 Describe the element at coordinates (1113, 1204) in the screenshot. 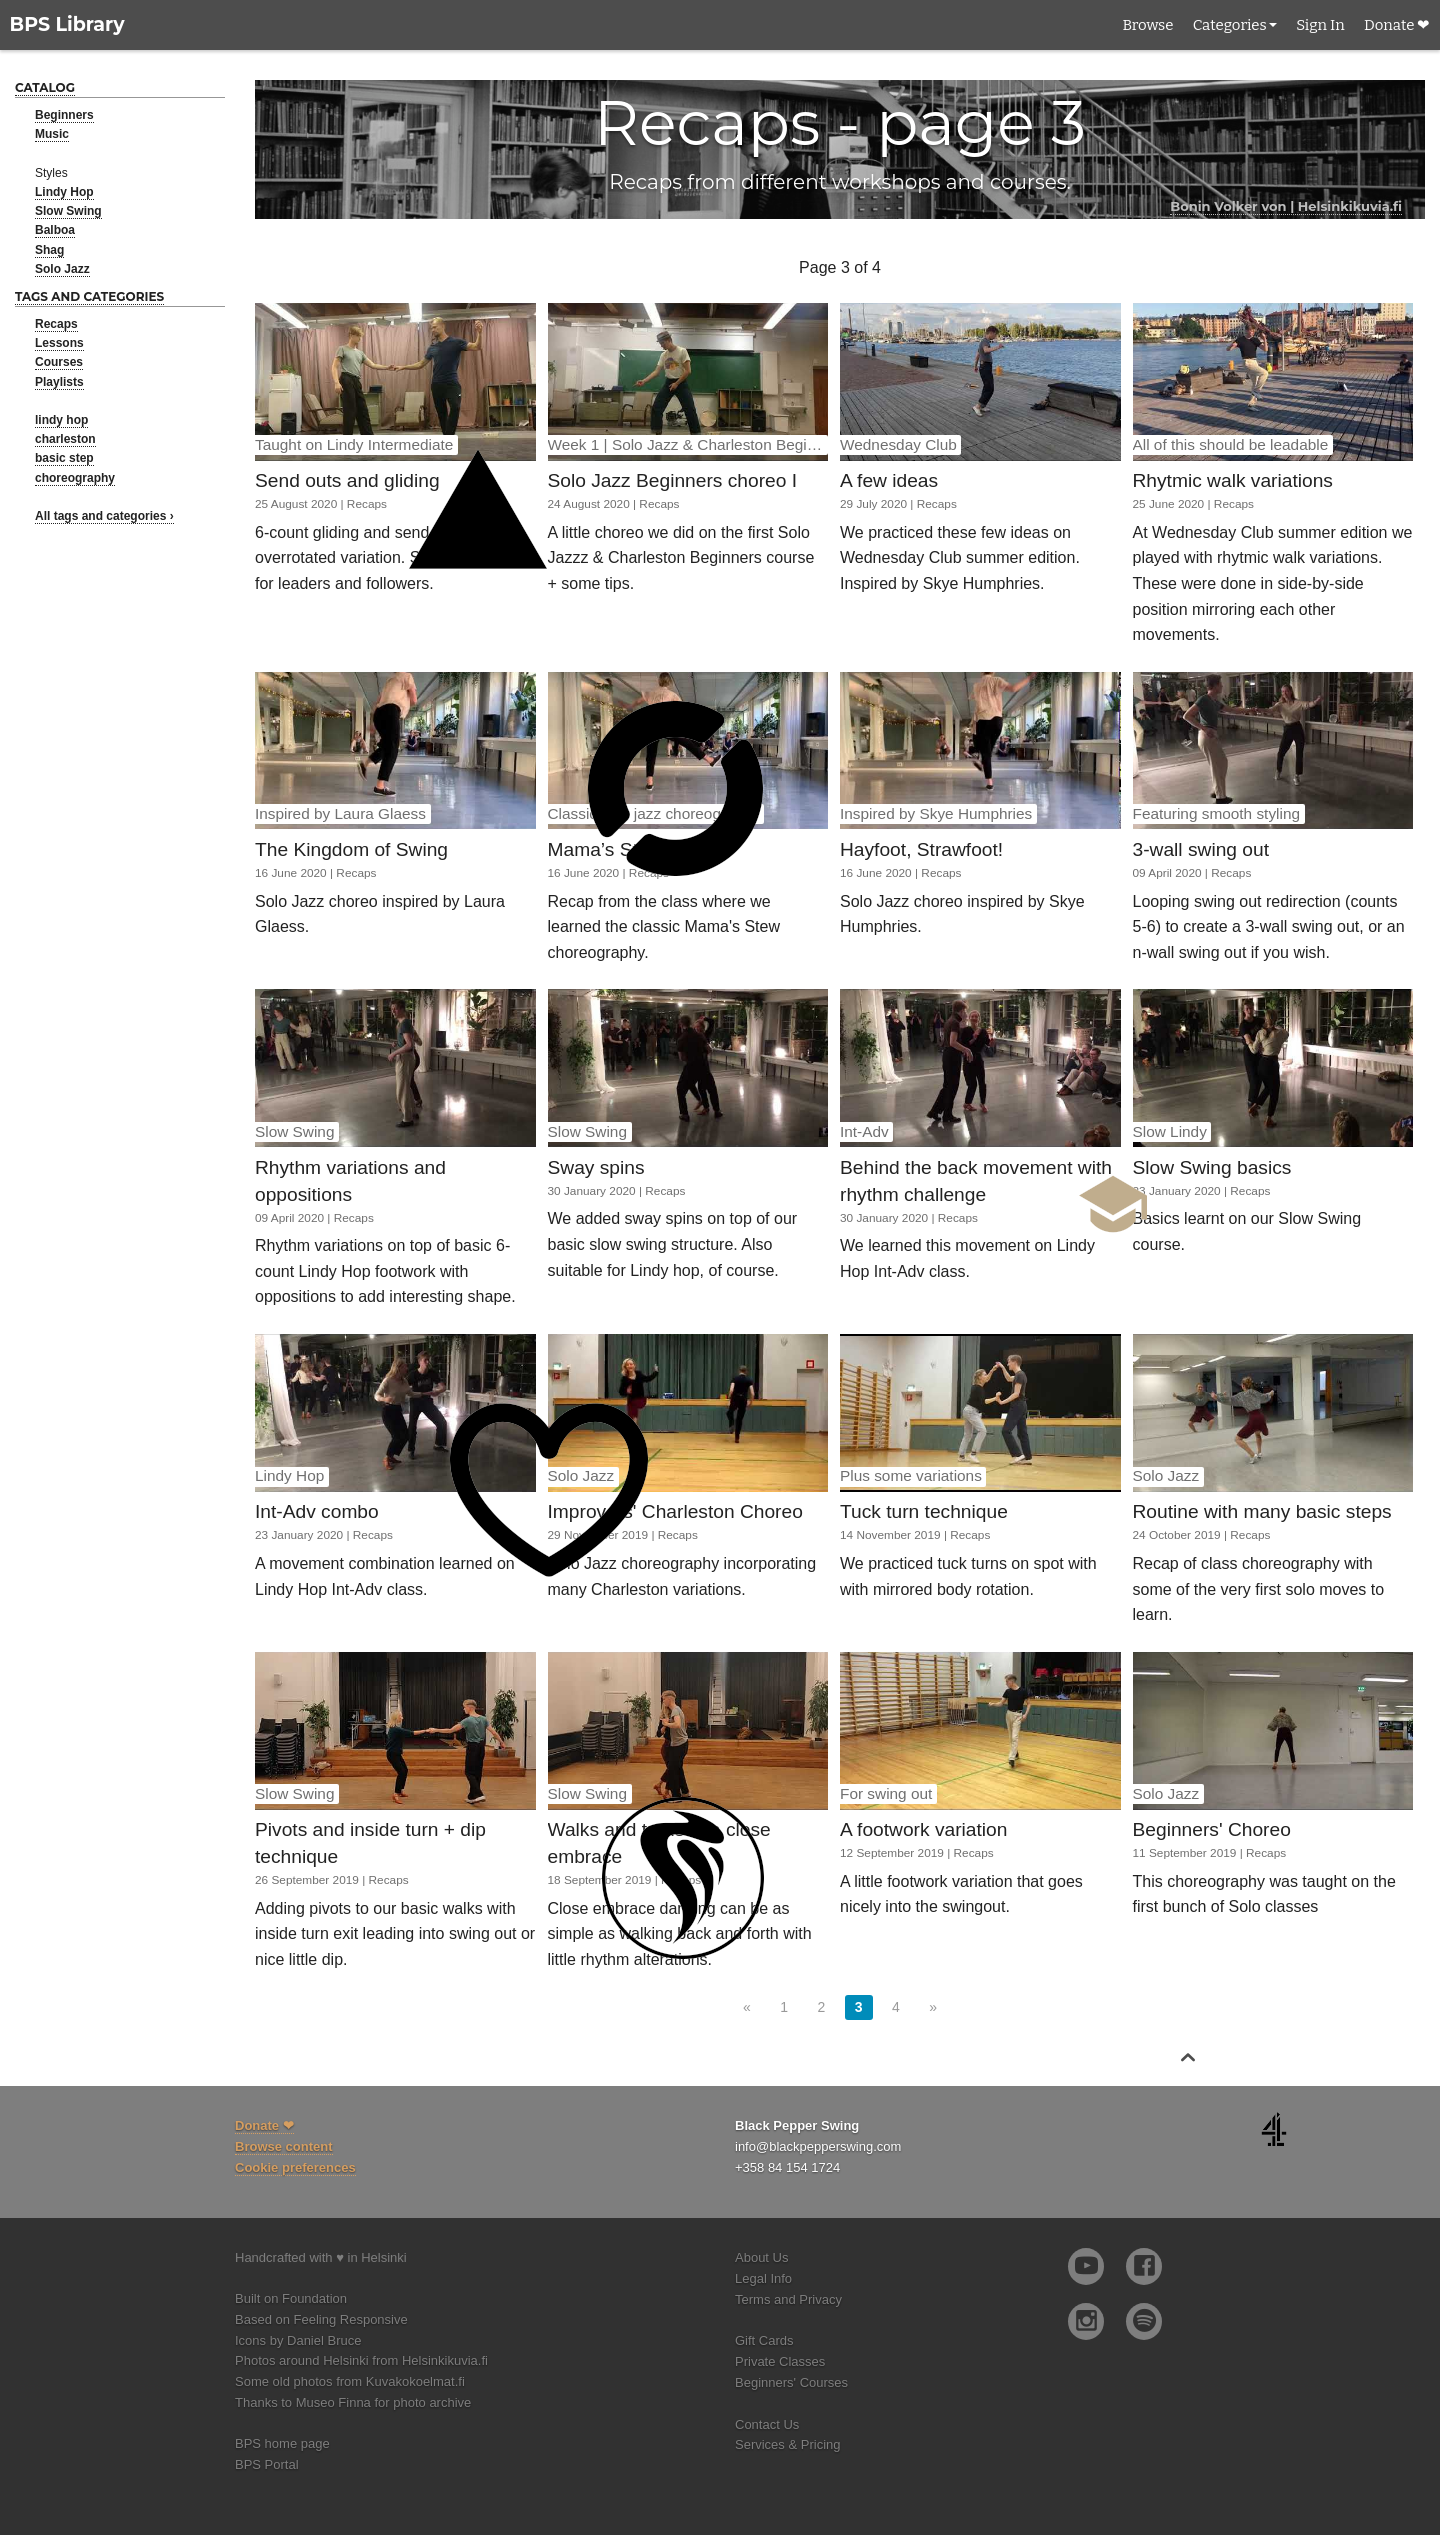

I see `access educational content or courses` at that location.